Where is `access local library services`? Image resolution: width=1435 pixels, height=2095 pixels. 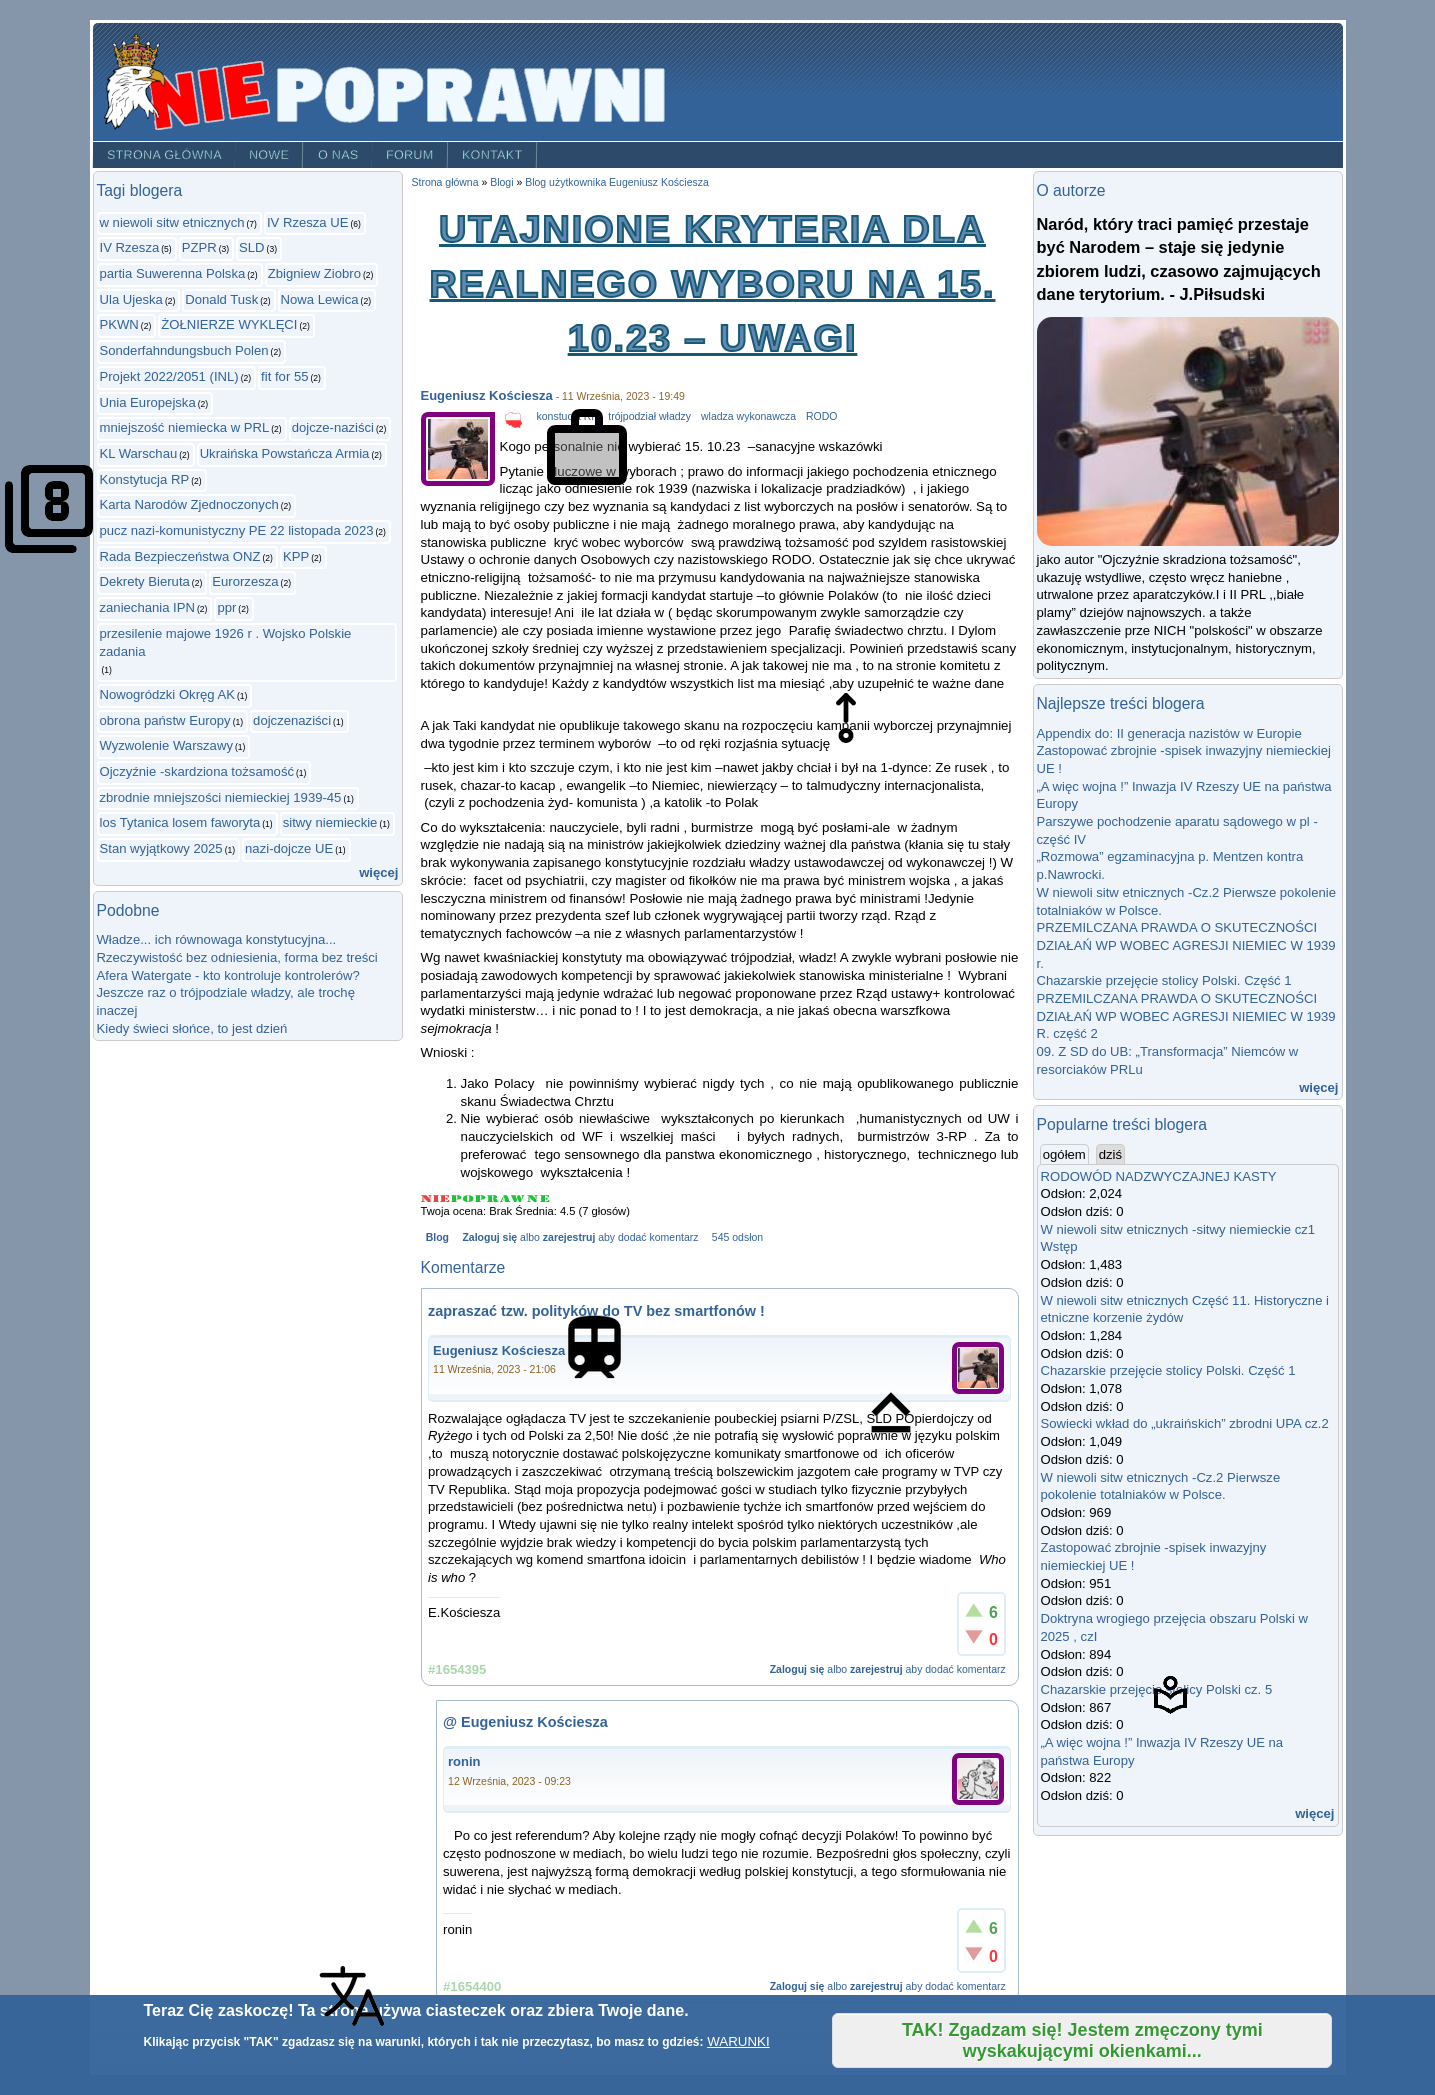
access local library services is located at coordinates (1170, 1695).